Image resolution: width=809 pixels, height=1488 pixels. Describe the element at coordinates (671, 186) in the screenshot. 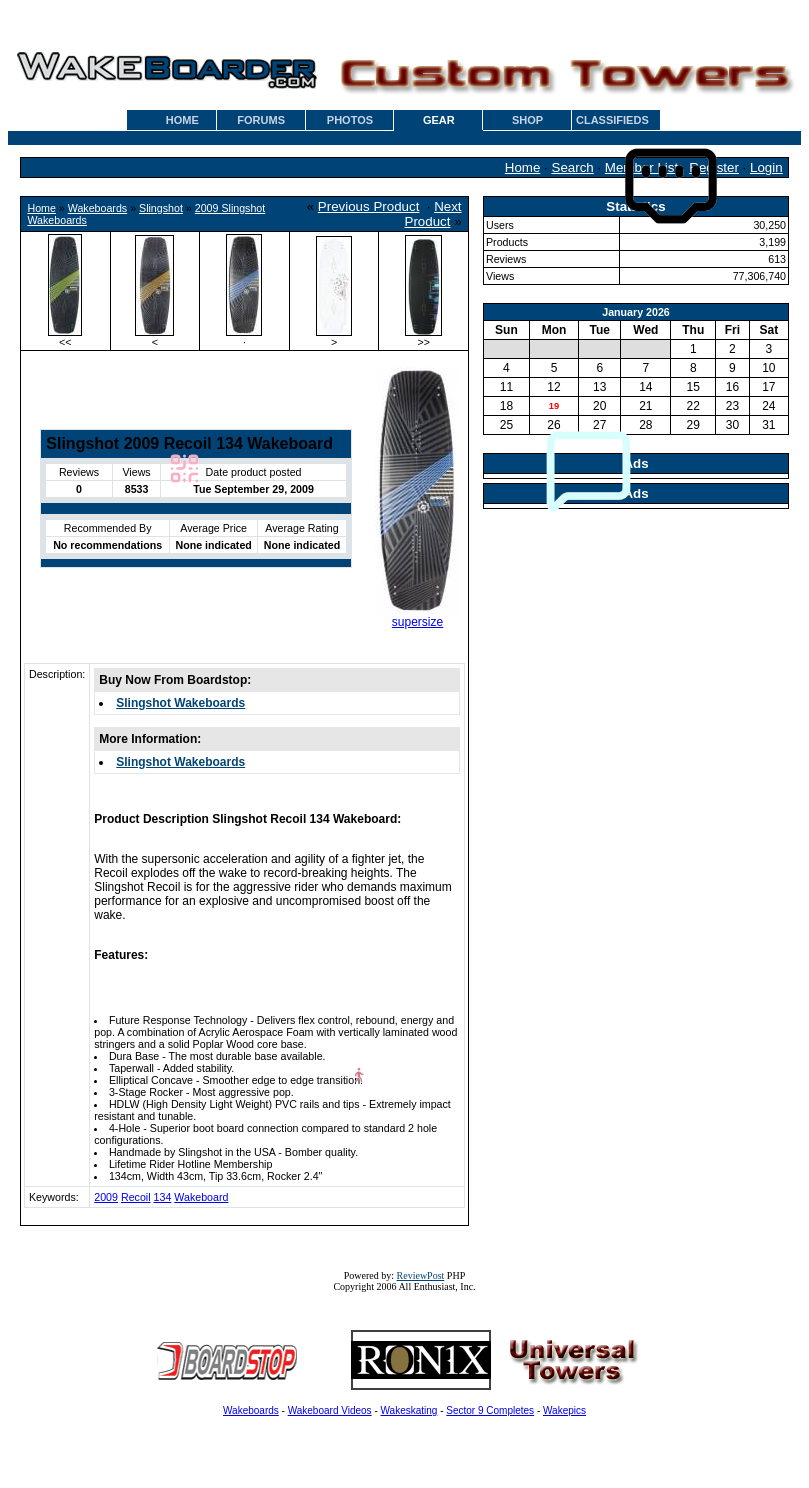

I see `connect via ethernet or wired network` at that location.